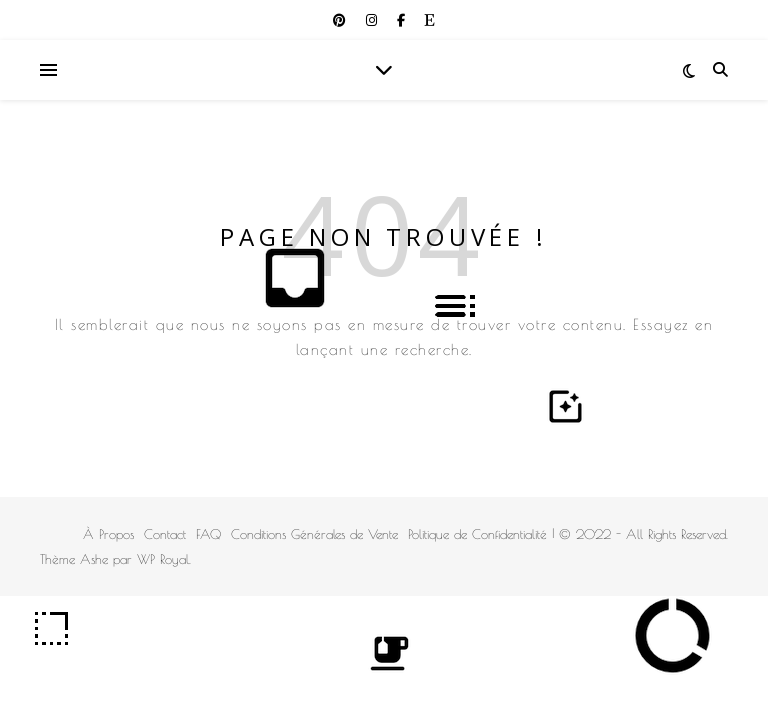 The image size is (768, 720). Describe the element at coordinates (455, 306) in the screenshot. I see `view table of contents` at that location.